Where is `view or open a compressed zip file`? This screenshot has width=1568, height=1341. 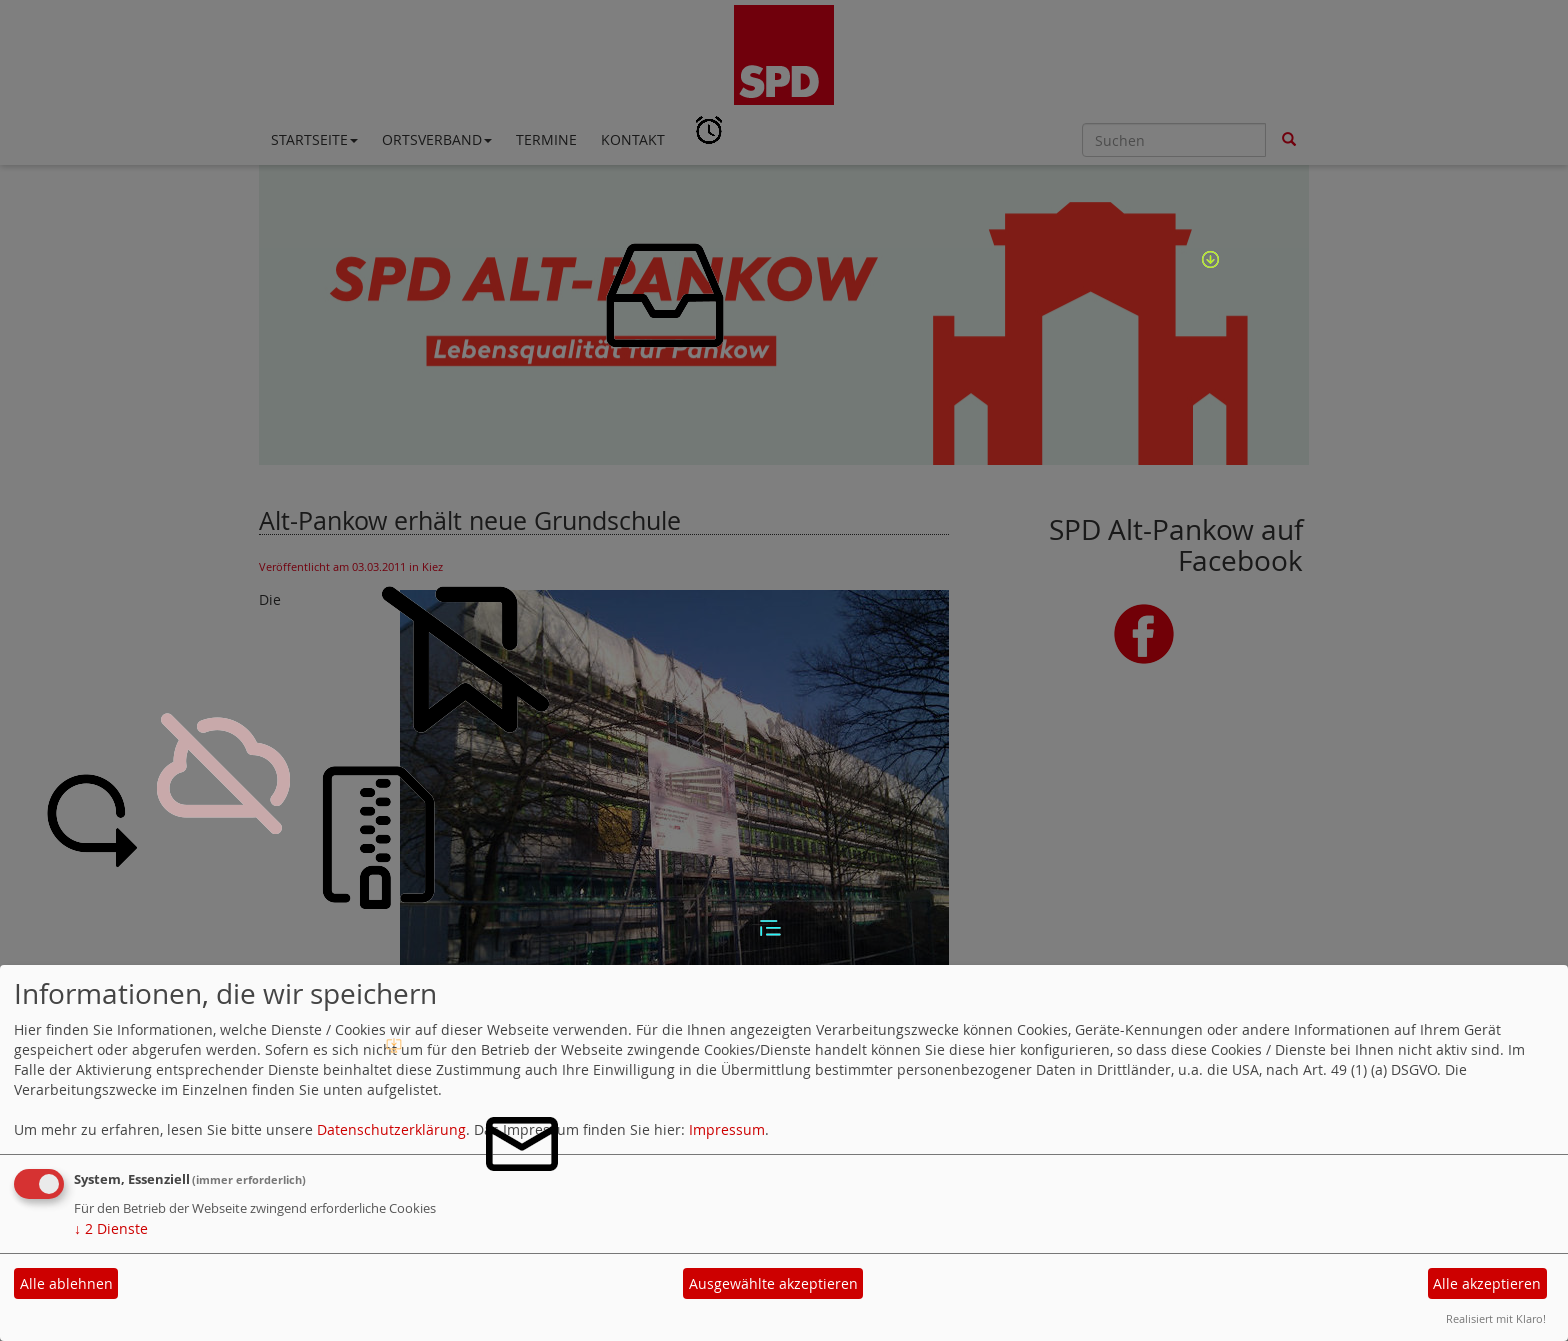
view or open a compressed zip file is located at coordinates (378, 834).